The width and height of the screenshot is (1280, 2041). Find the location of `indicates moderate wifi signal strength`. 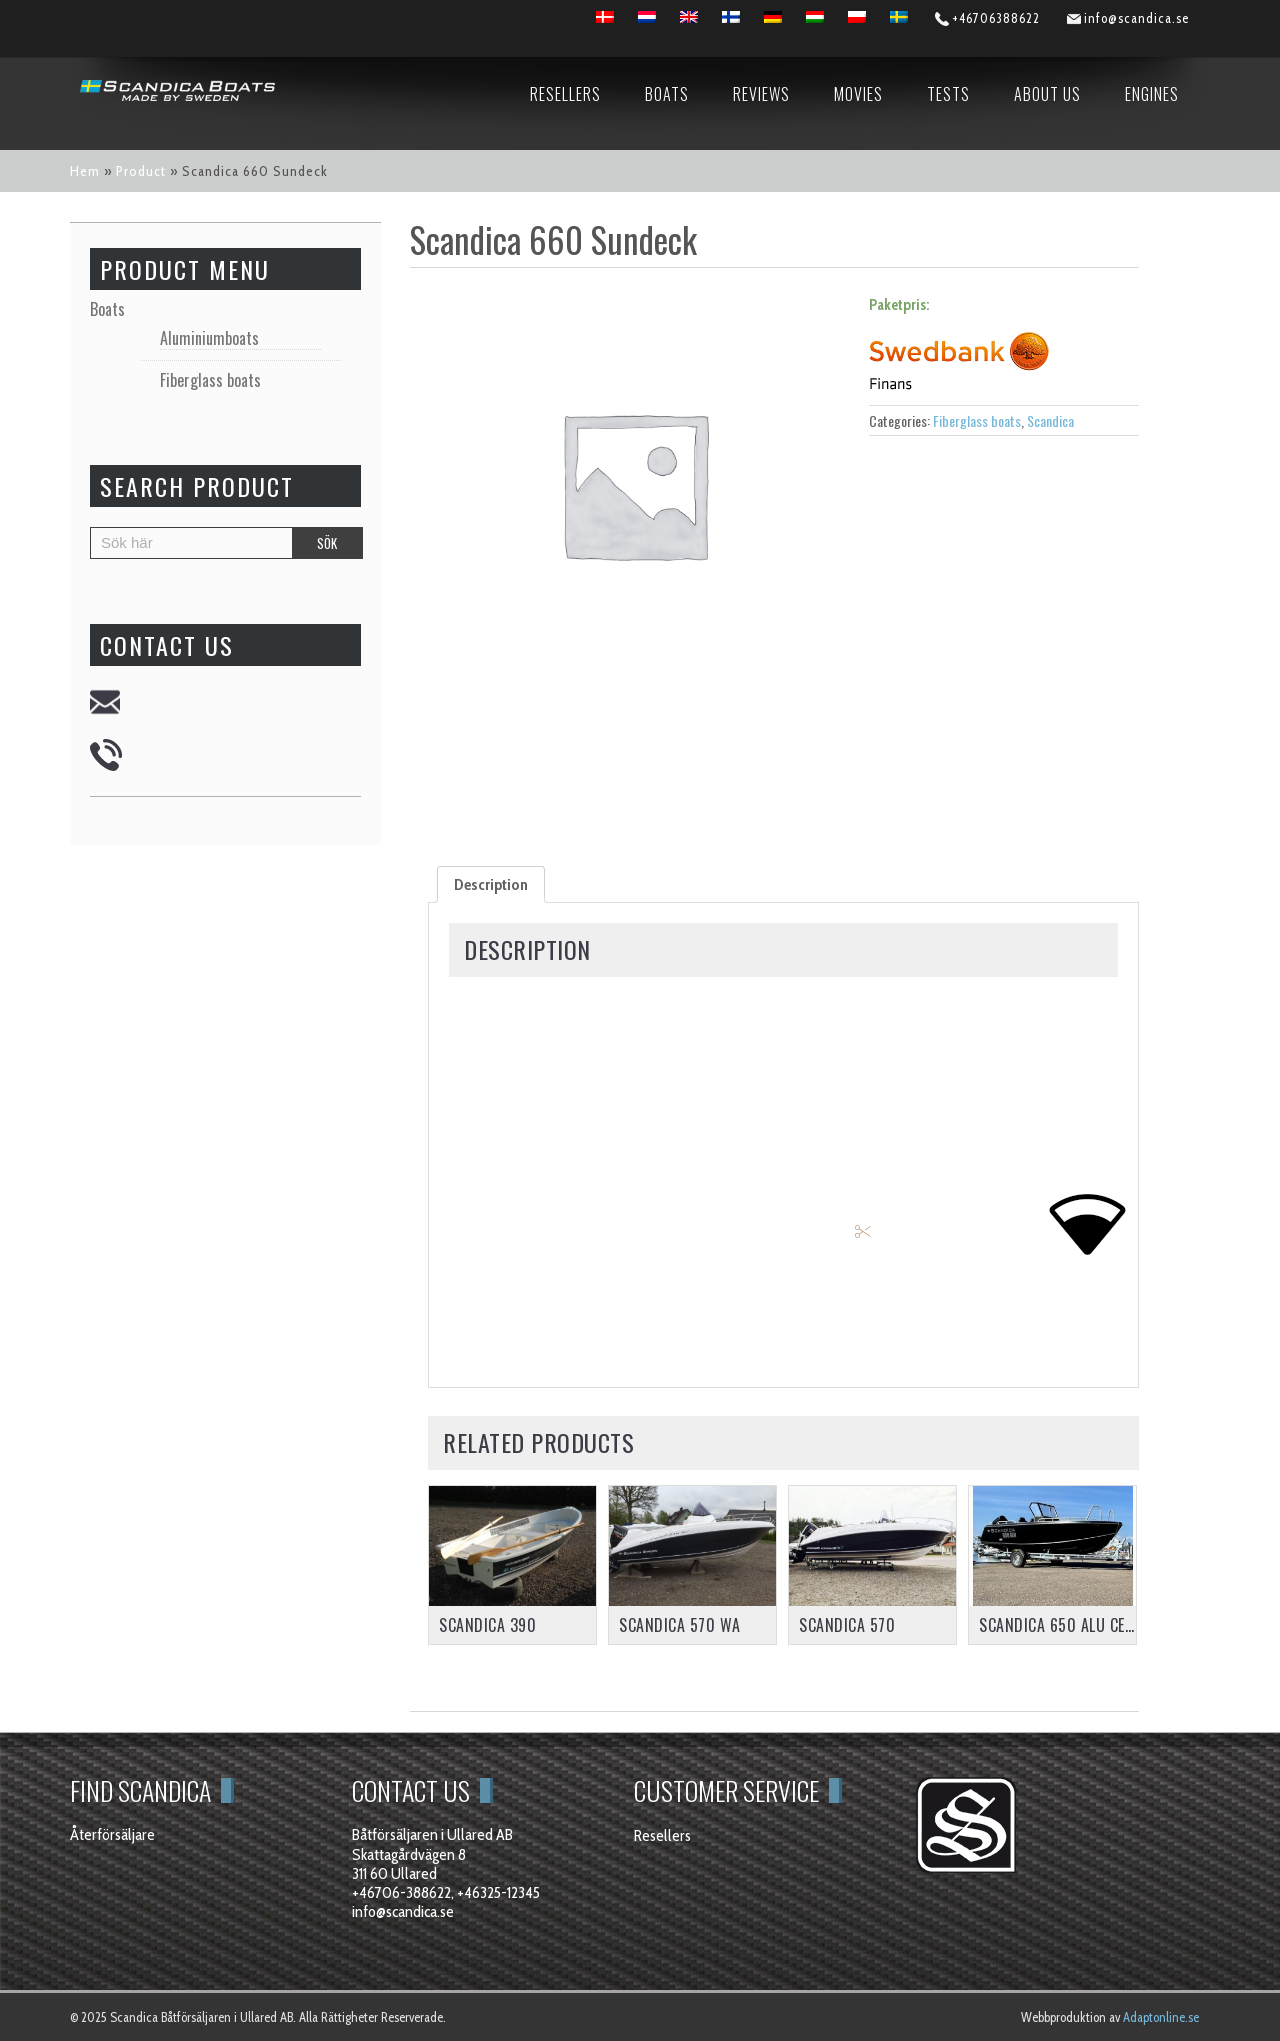

indicates moderate wifi signal strength is located at coordinates (1087, 1224).